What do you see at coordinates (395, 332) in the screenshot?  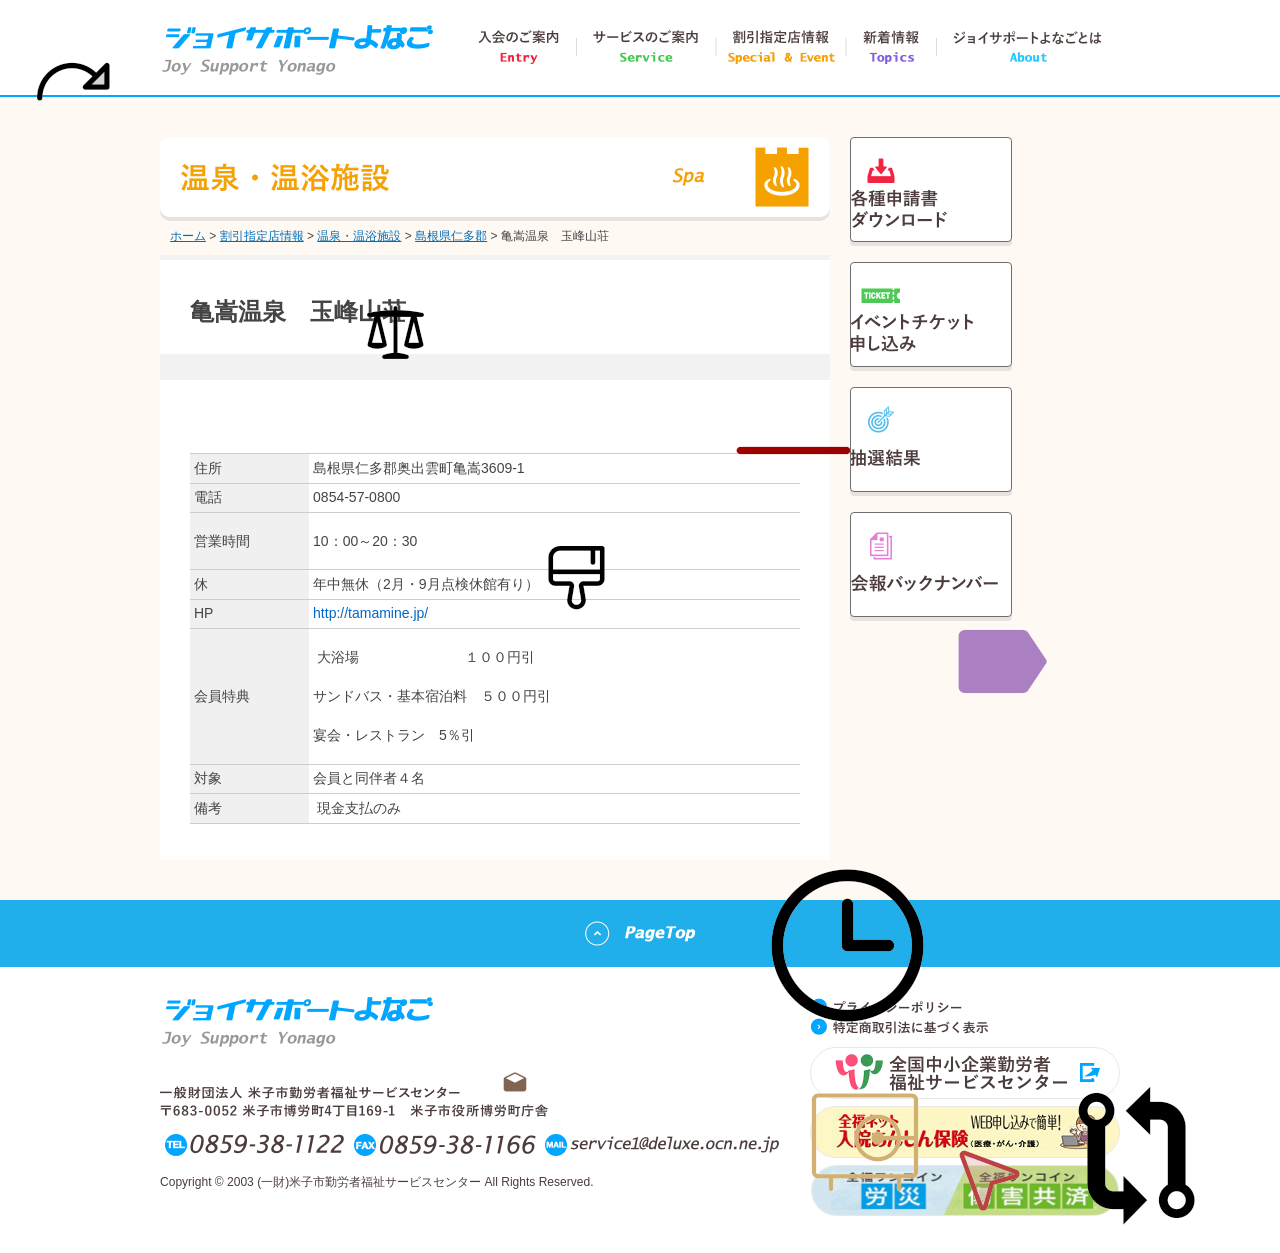 I see `access legal or compliance settings` at bounding box center [395, 332].